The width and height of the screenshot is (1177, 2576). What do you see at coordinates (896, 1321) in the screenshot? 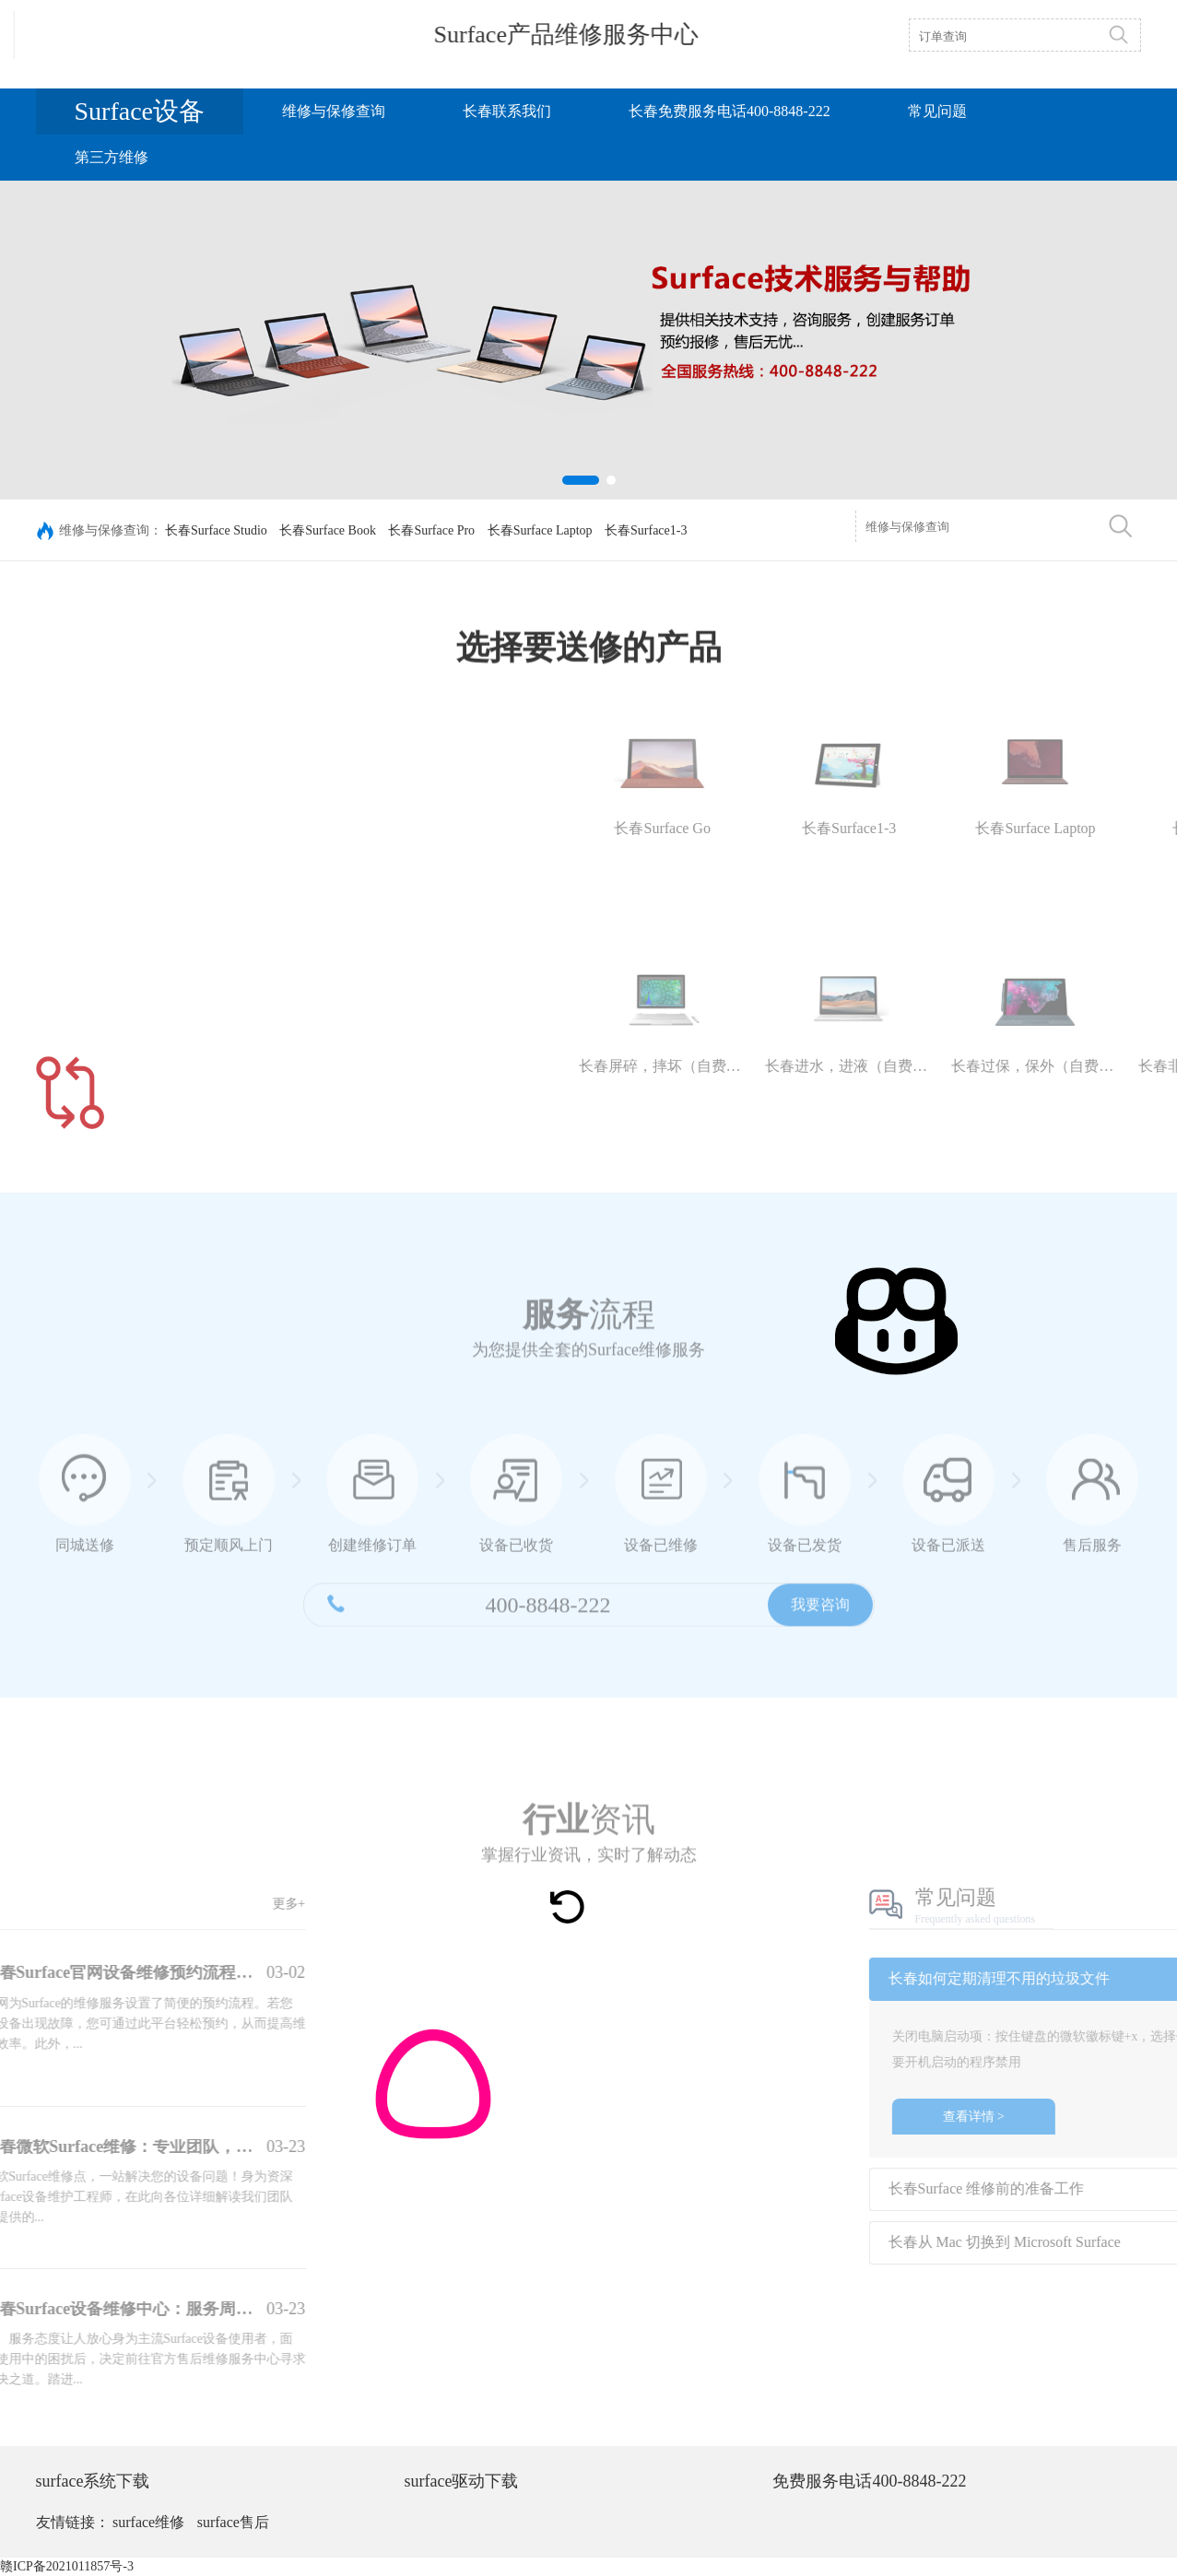
I see `access GitHub Copilot AI assistant` at bounding box center [896, 1321].